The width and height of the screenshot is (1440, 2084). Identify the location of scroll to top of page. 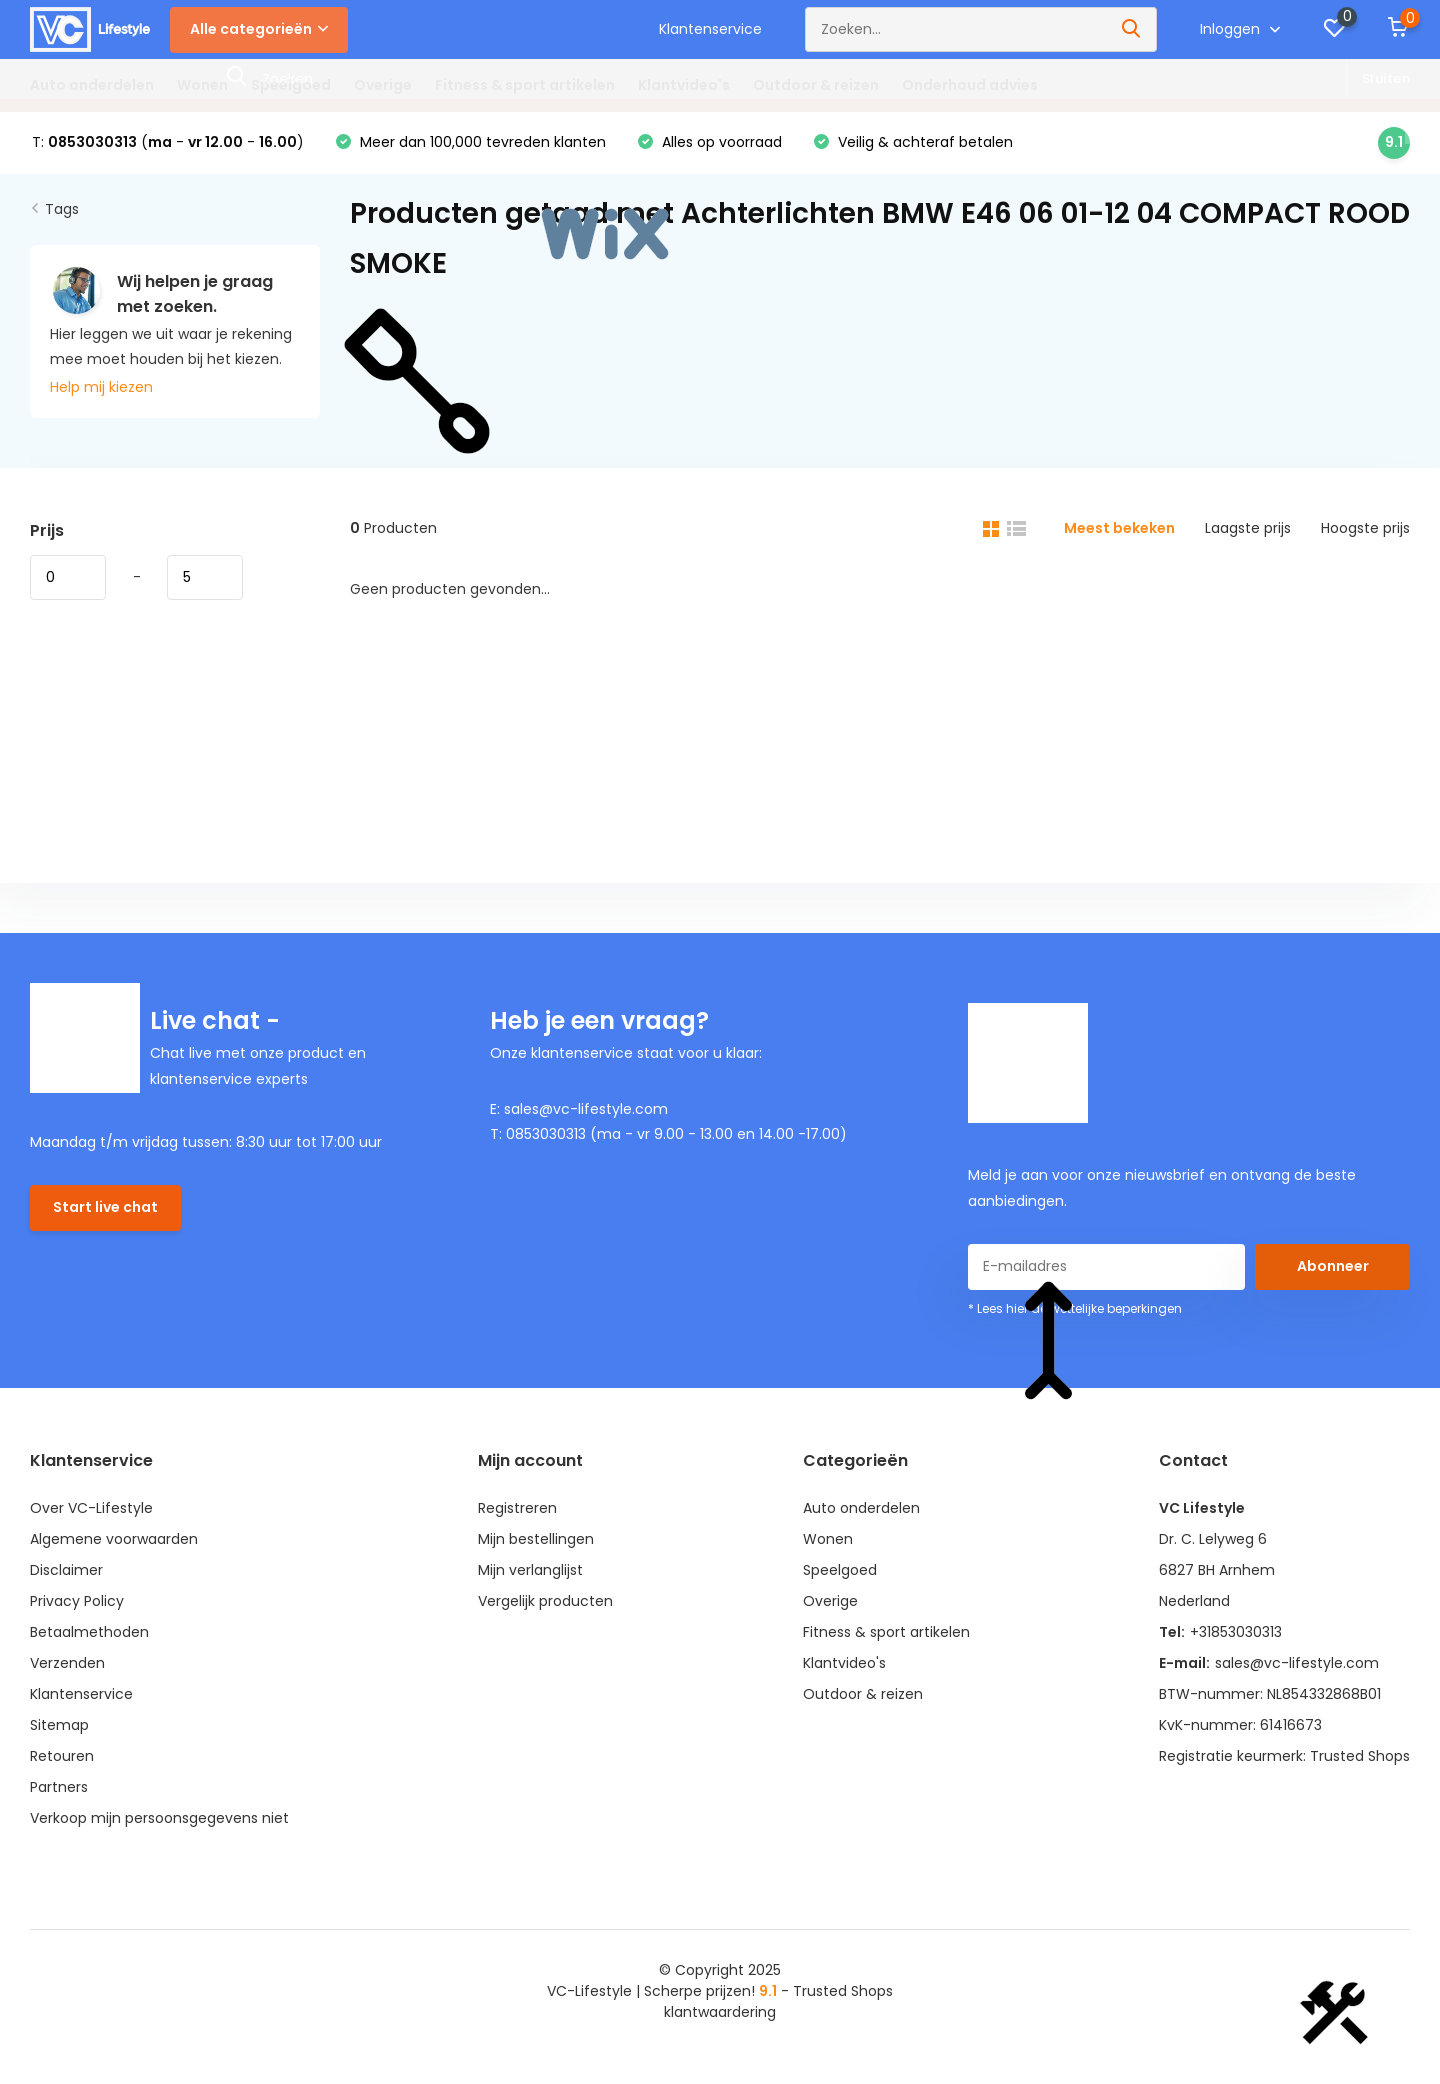
(1048, 1340).